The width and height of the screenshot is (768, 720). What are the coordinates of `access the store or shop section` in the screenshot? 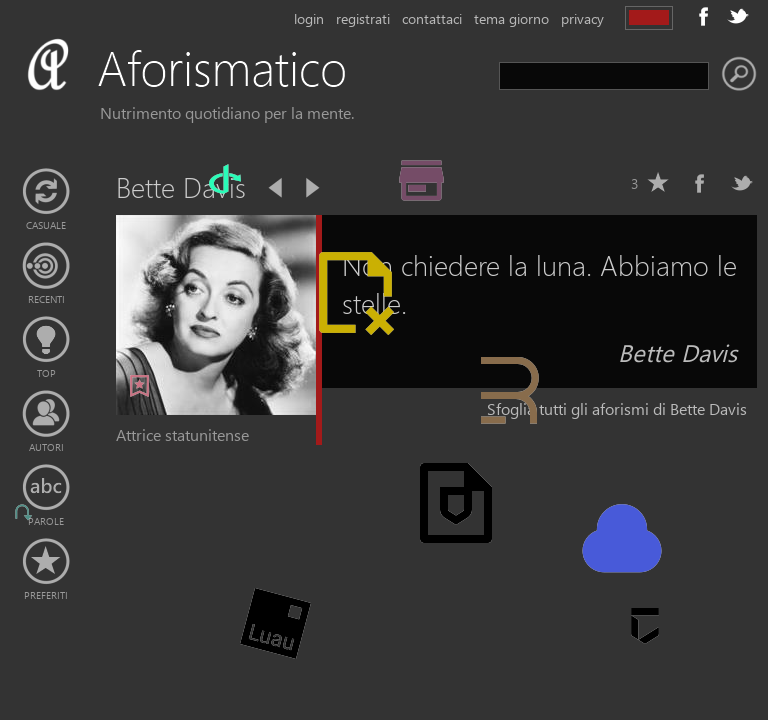 It's located at (421, 180).